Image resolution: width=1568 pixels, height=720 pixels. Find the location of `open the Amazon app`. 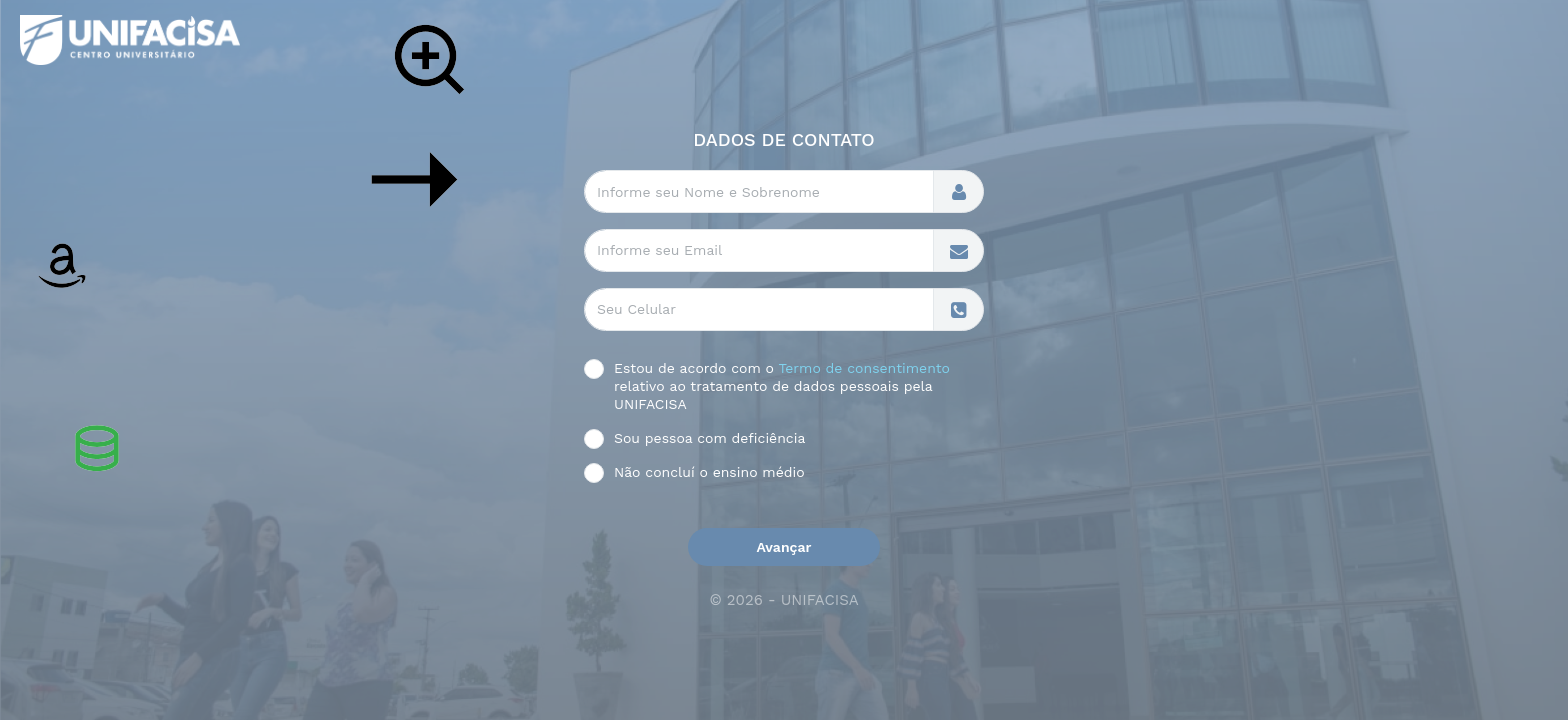

open the Amazon app is located at coordinates (61, 263).